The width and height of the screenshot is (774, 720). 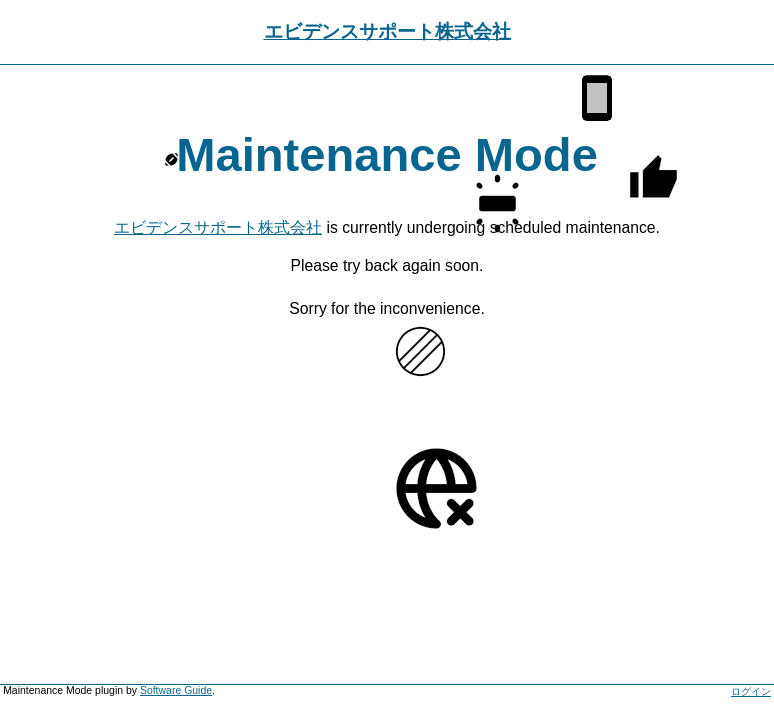 What do you see at coordinates (171, 159) in the screenshot?
I see `access sports or football content` at bounding box center [171, 159].